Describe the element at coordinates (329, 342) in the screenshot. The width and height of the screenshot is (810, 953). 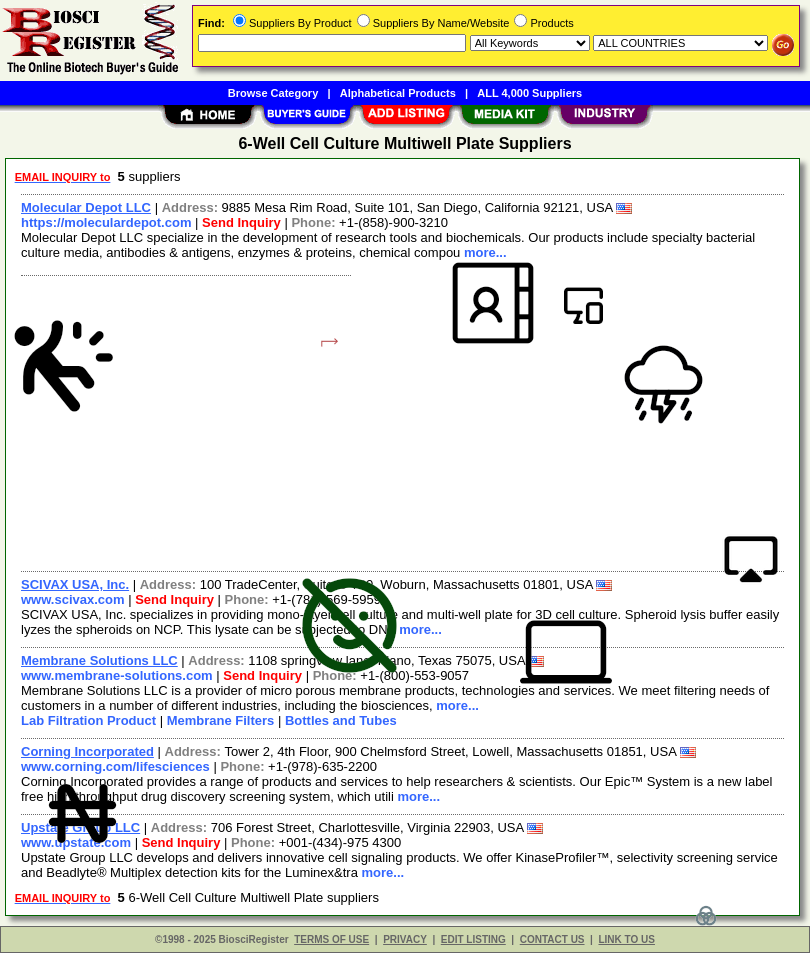
I see `forward or share content` at that location.